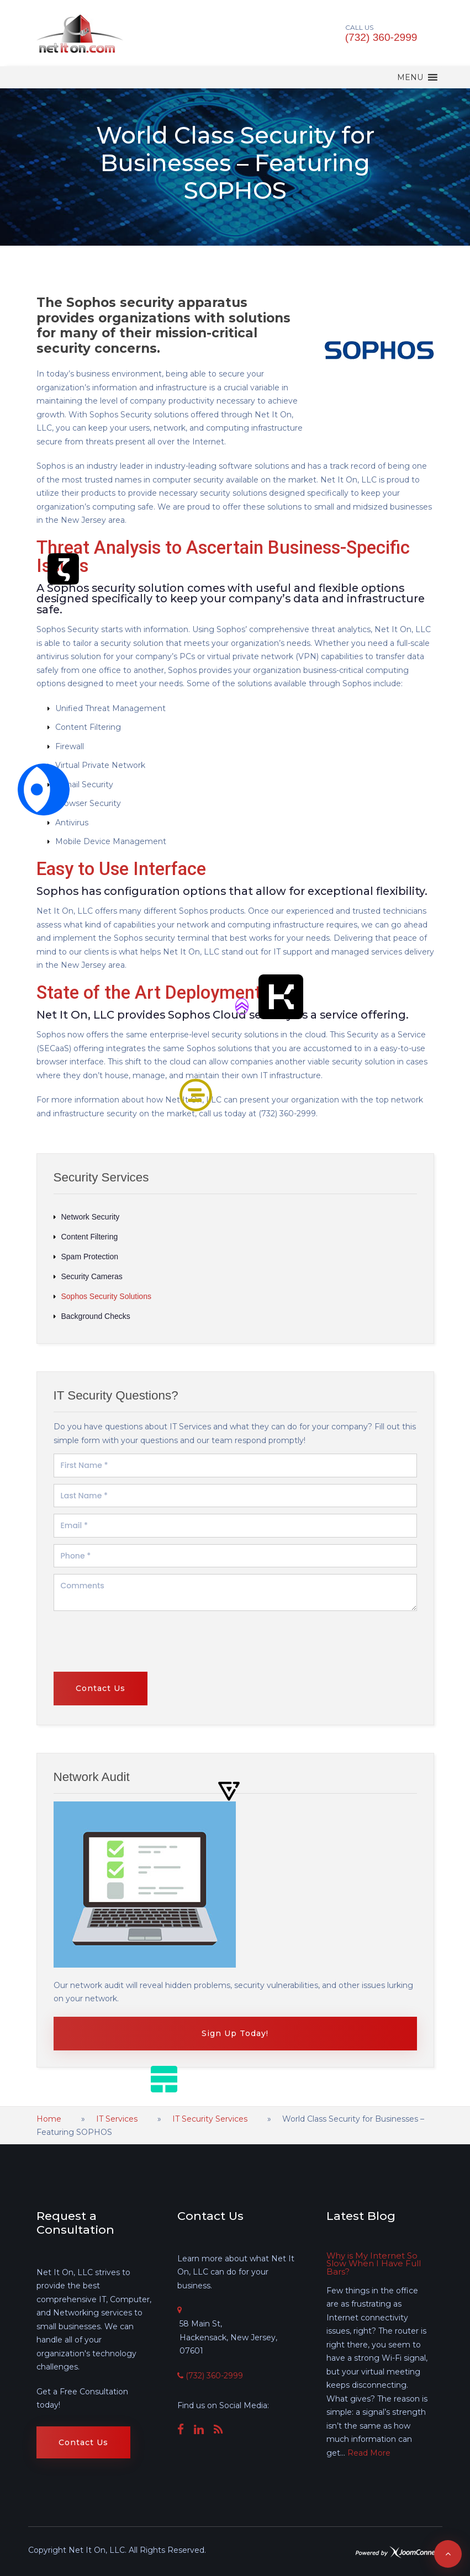 The width and height of the screenshot is (470, 2576). I want to click on open the When I Work app, so click(196, 1095).